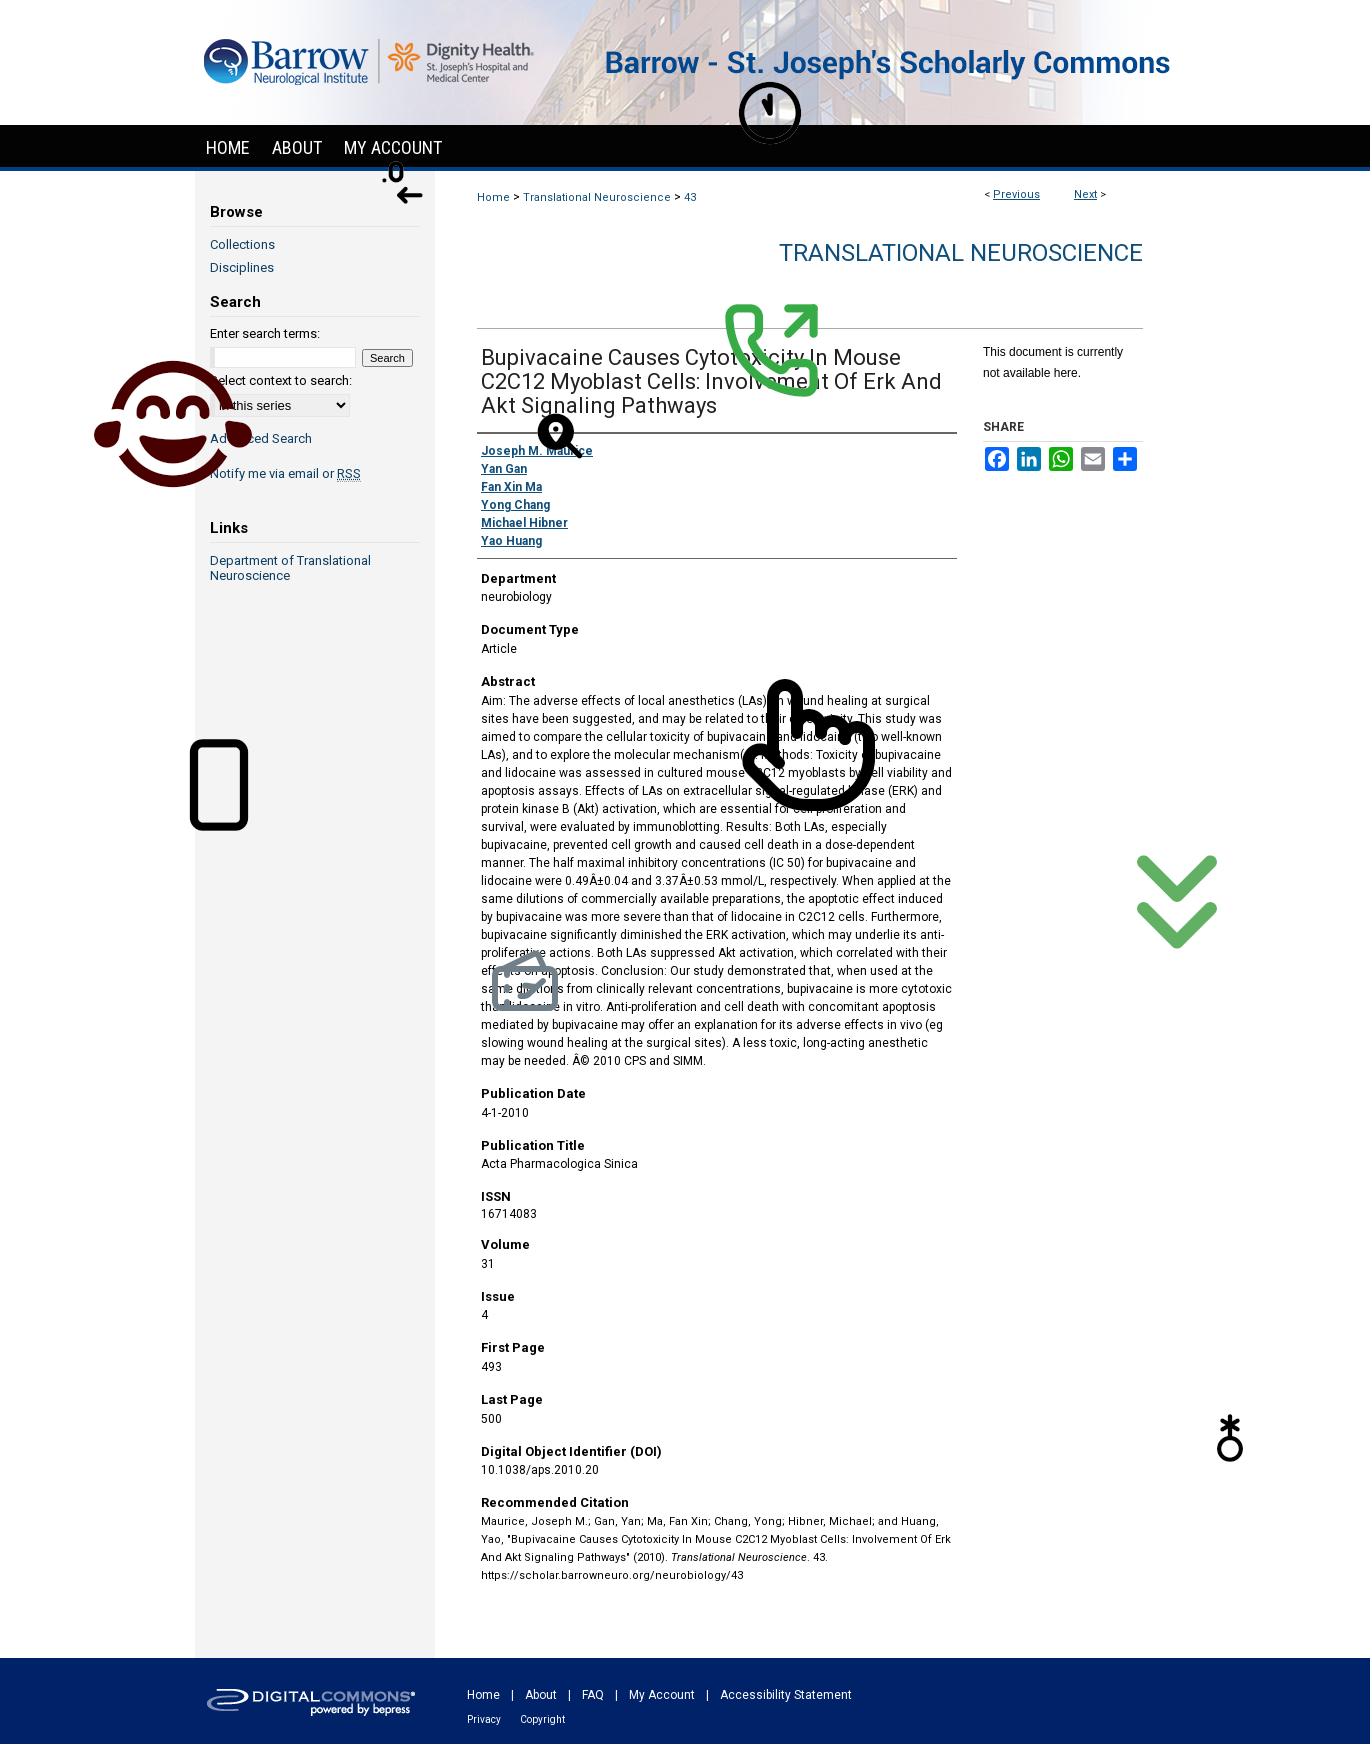 The image size is (1370, 1744). I want to click on make an outgoing call, so click(771, 350).